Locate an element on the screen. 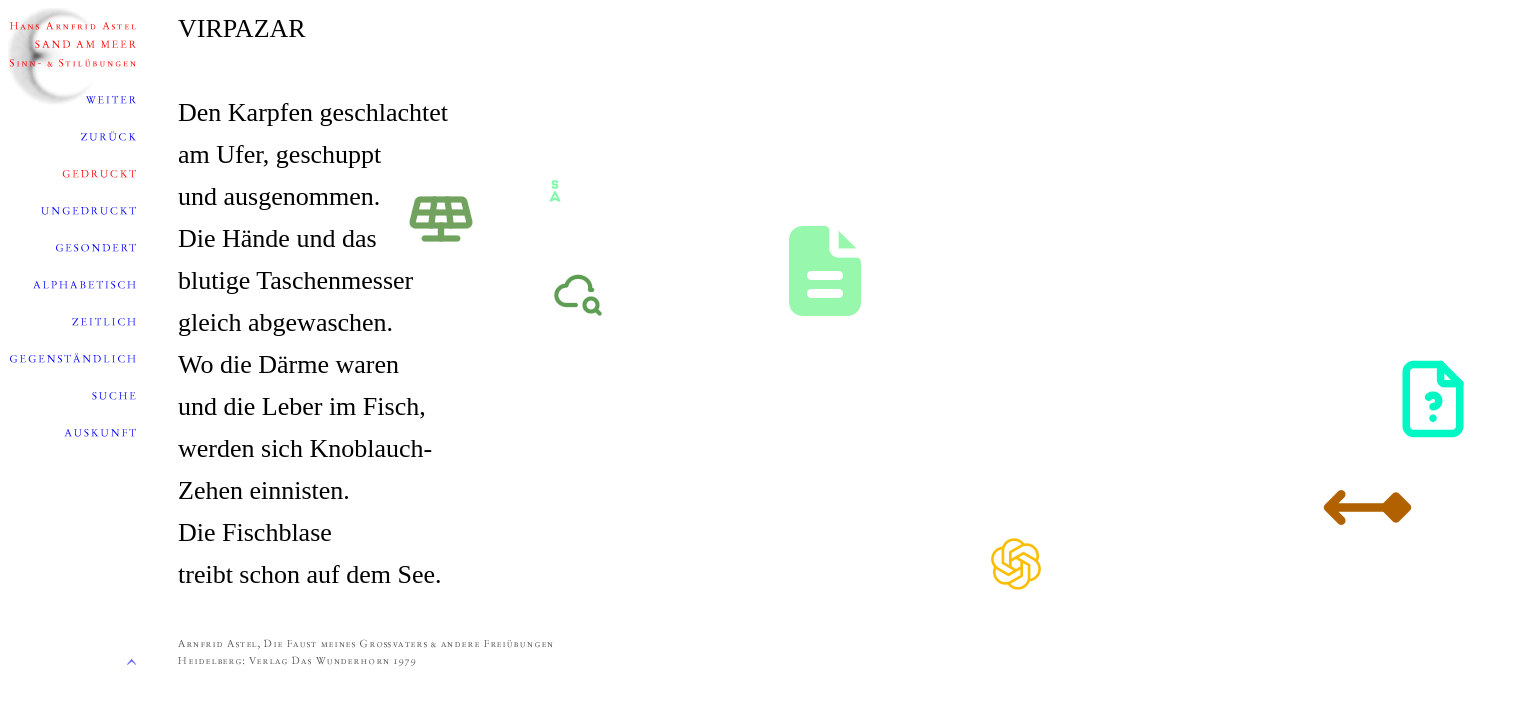  view file details or description is located at coordinates (825, 271).